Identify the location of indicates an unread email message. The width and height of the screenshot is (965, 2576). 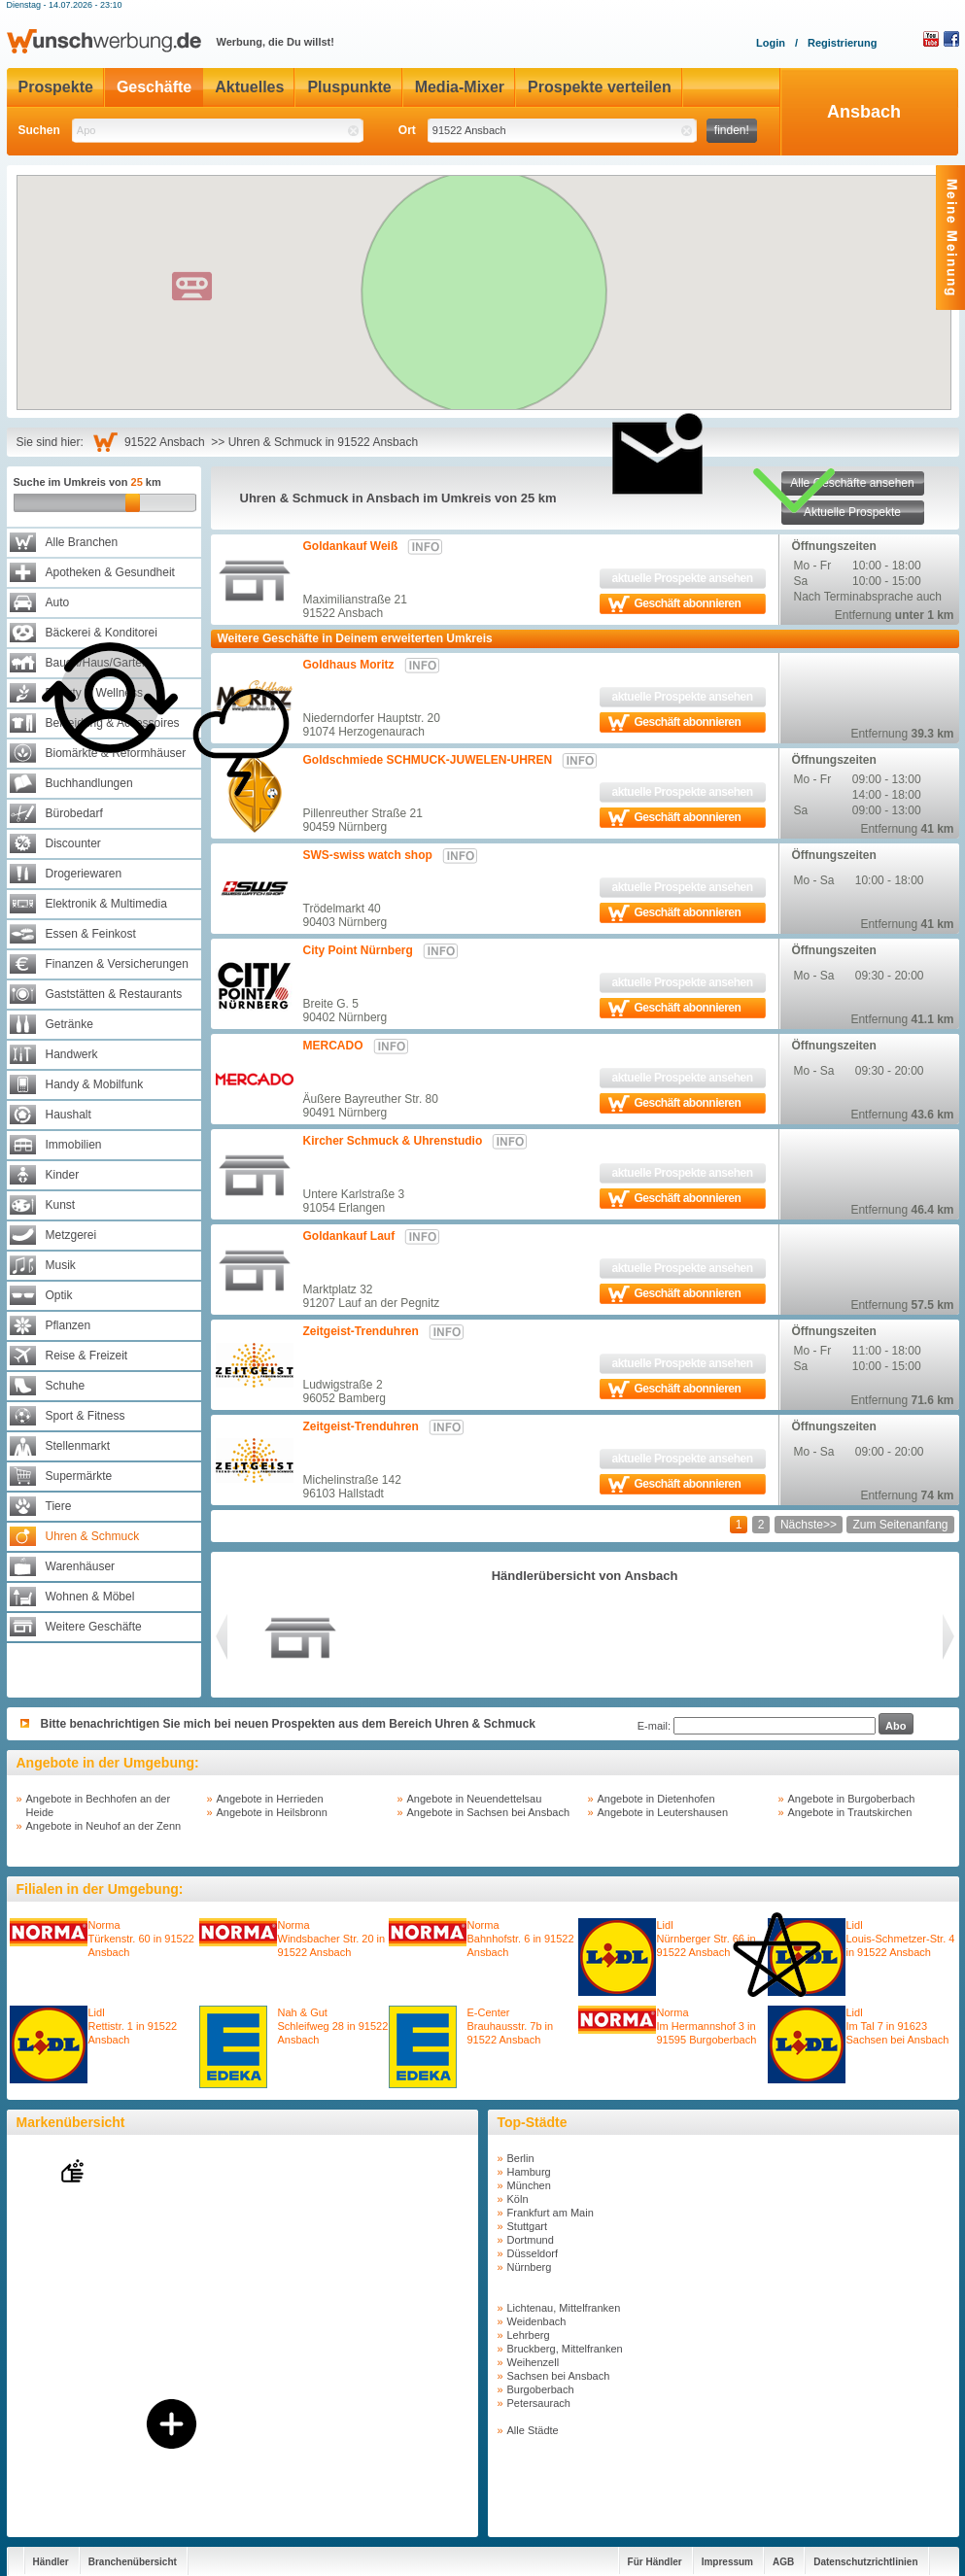
(657, 458).